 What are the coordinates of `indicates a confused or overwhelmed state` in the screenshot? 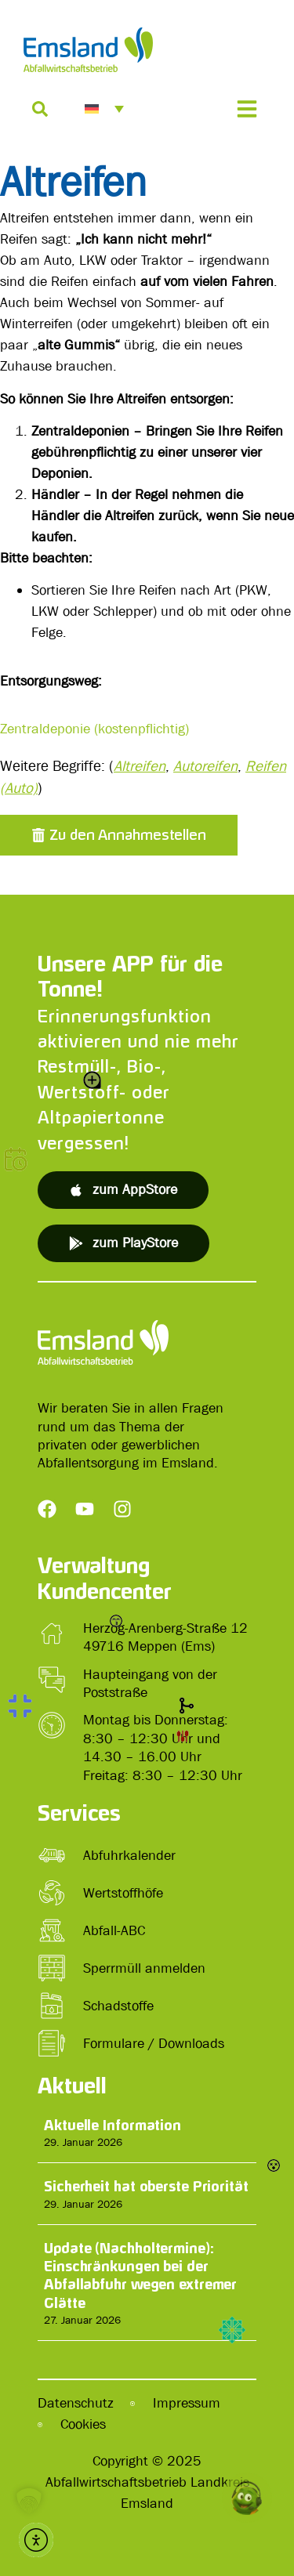 It's located at (274, 2165).